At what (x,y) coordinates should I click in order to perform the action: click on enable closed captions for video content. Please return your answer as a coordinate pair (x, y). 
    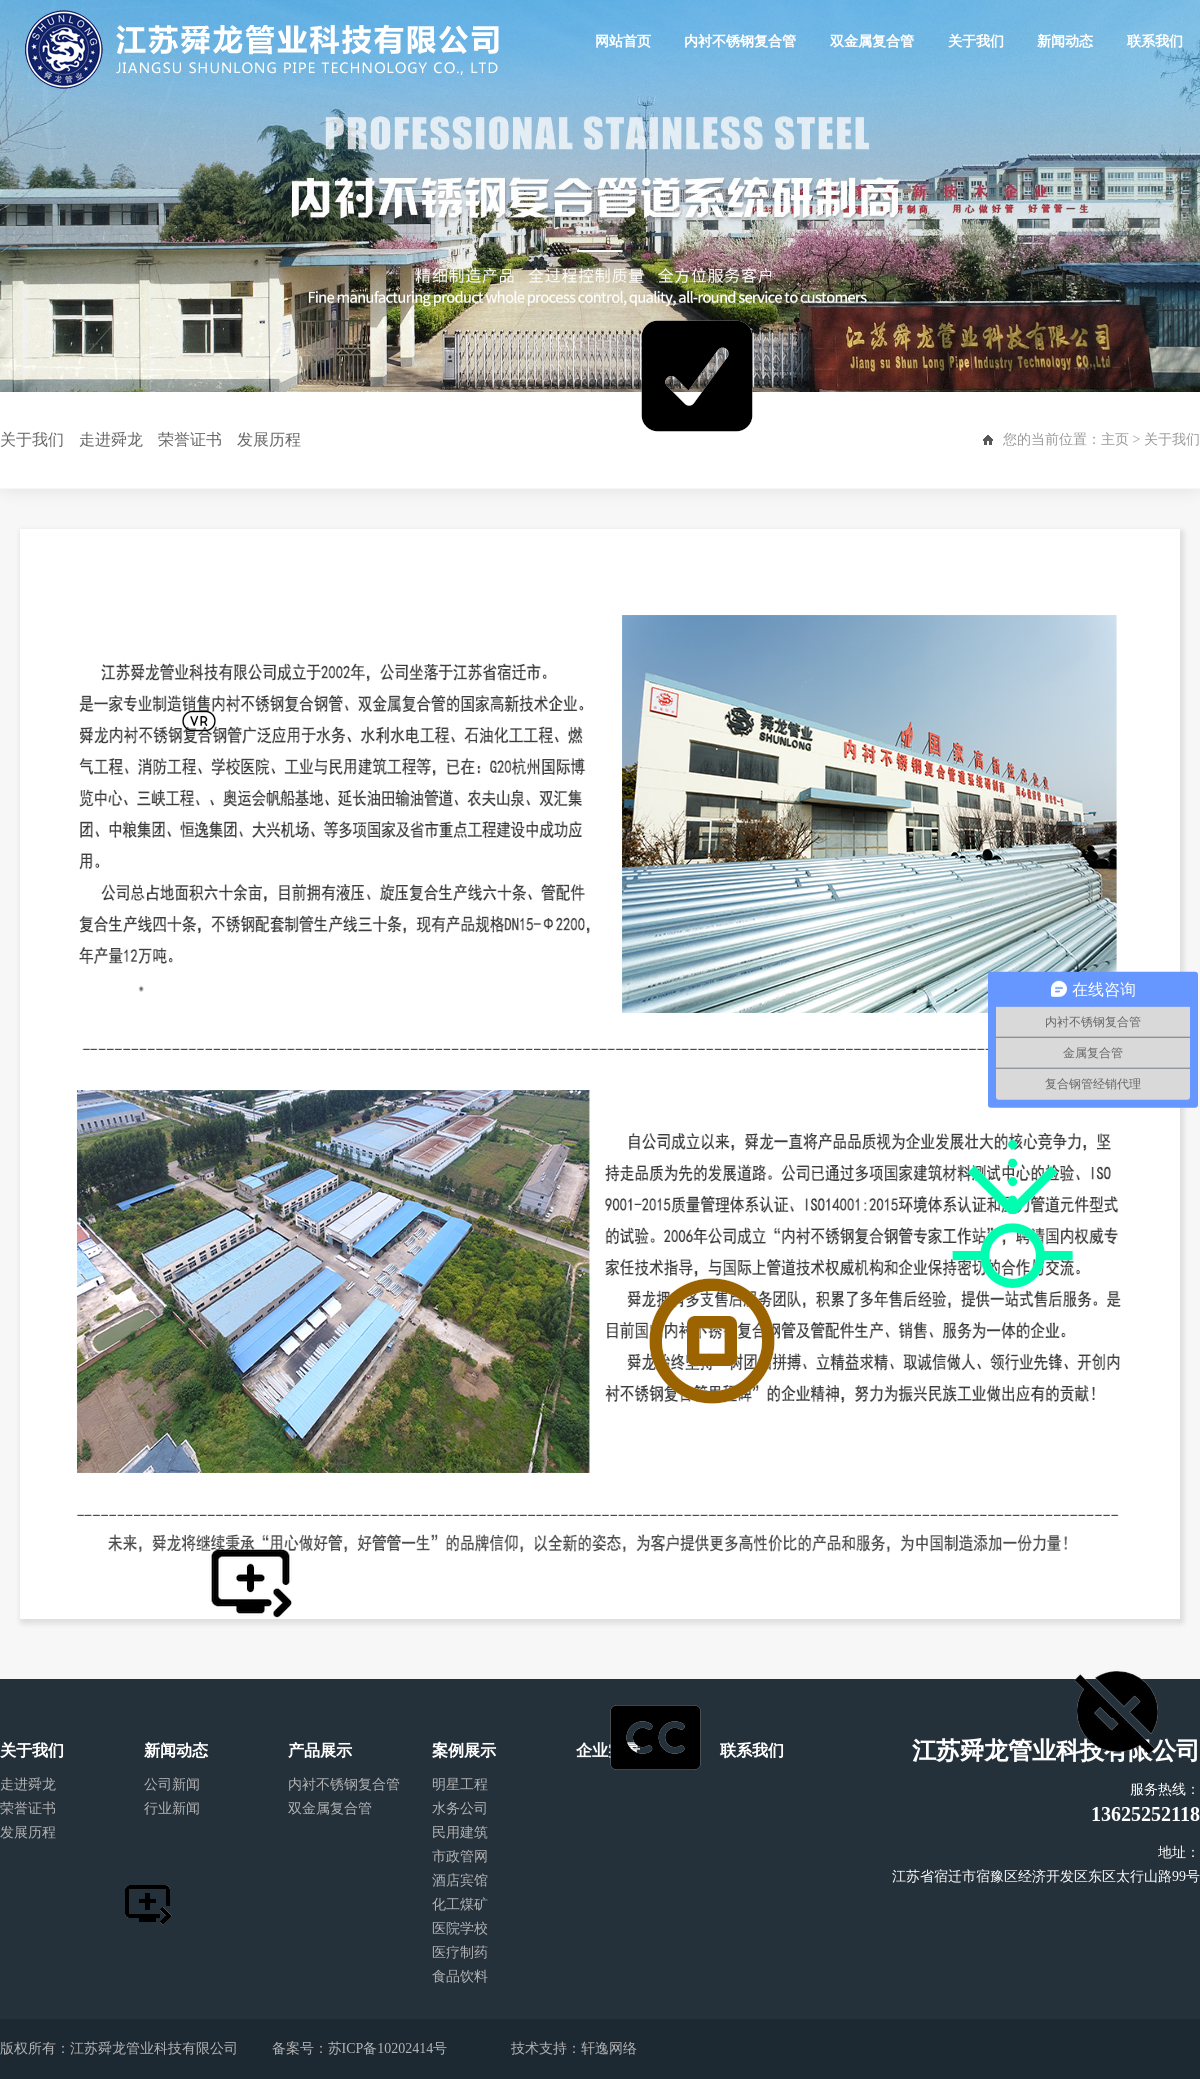
    Looking at the image, I should click on (655, 1737).